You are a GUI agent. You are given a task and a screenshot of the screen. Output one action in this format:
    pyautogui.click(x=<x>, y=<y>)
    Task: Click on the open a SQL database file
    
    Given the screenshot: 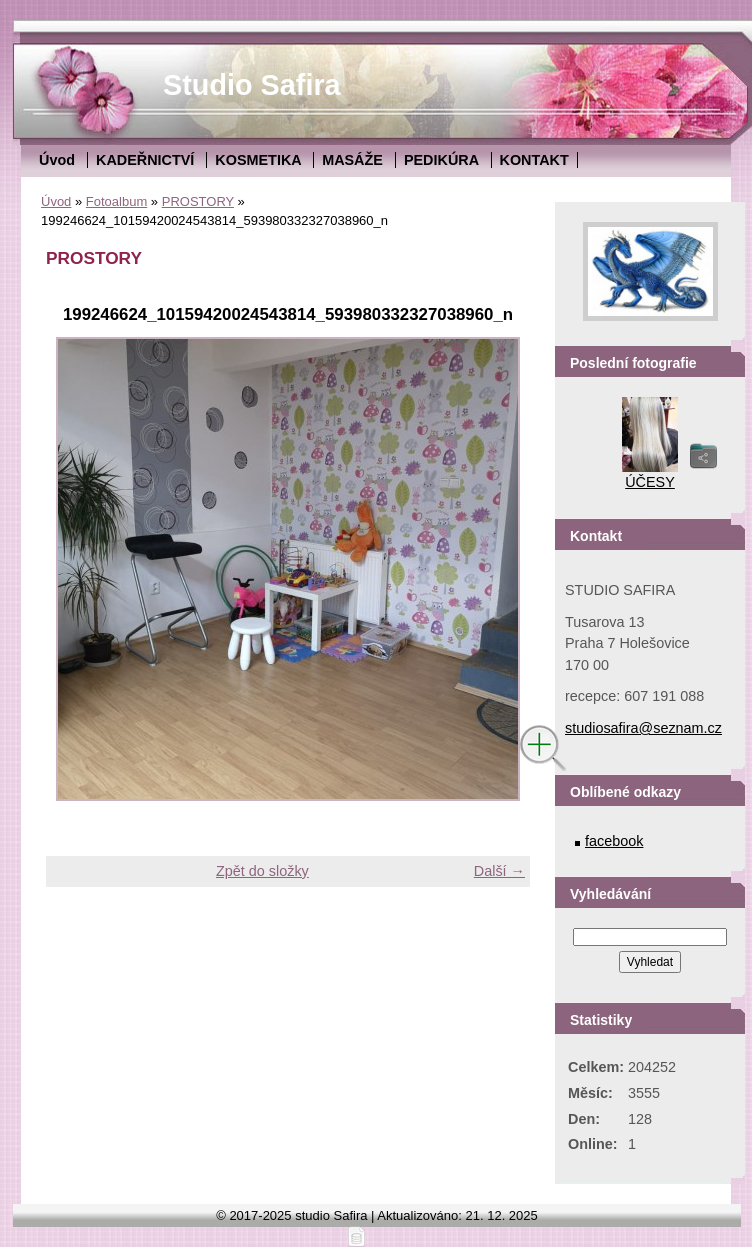 What is the action you would take?
    pyautogui.click(x=356, y=1236)
    